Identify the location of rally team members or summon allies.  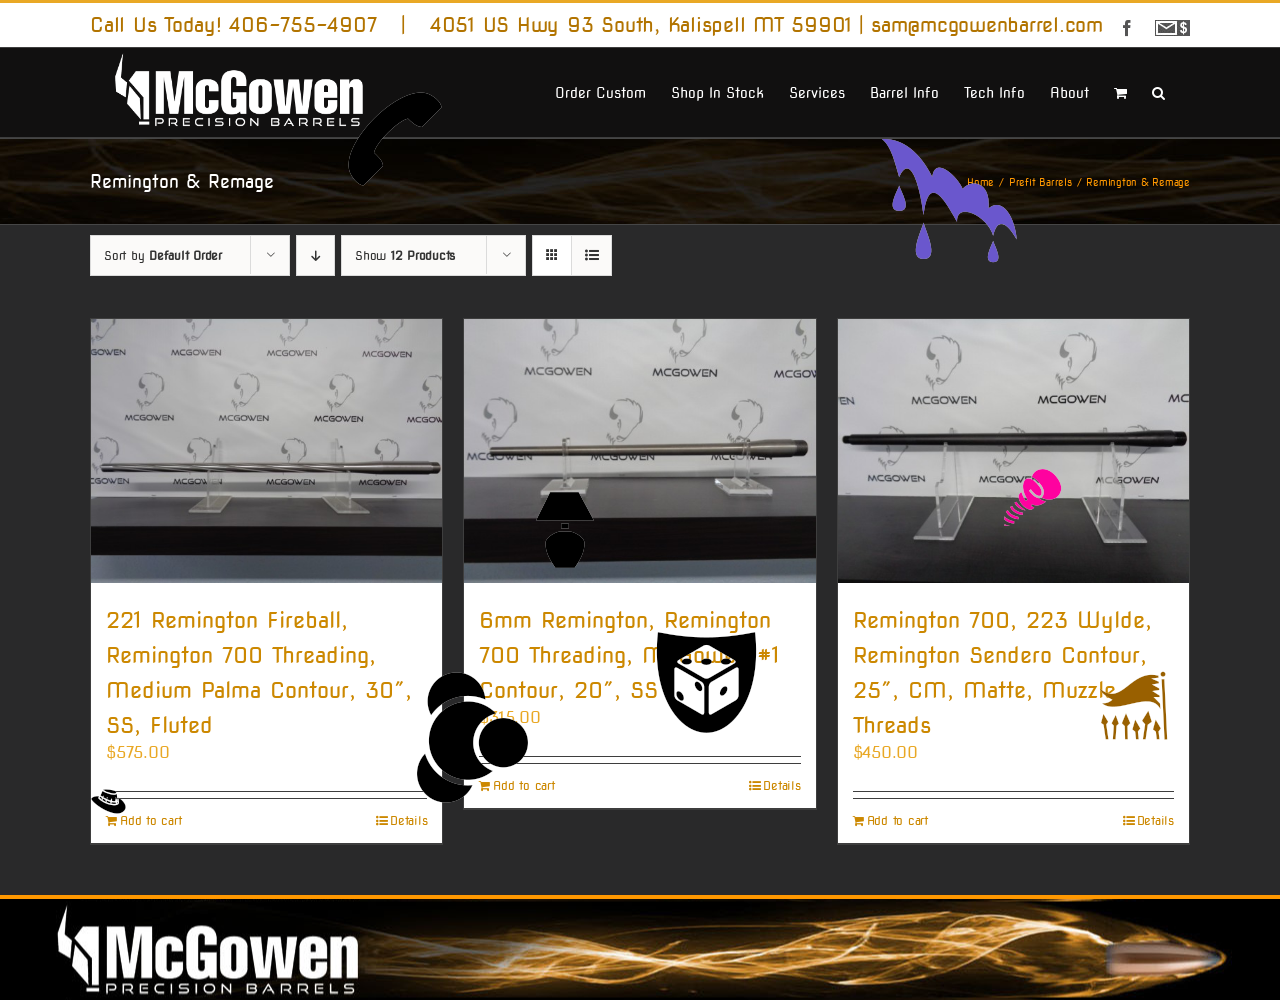
(1133, 705).